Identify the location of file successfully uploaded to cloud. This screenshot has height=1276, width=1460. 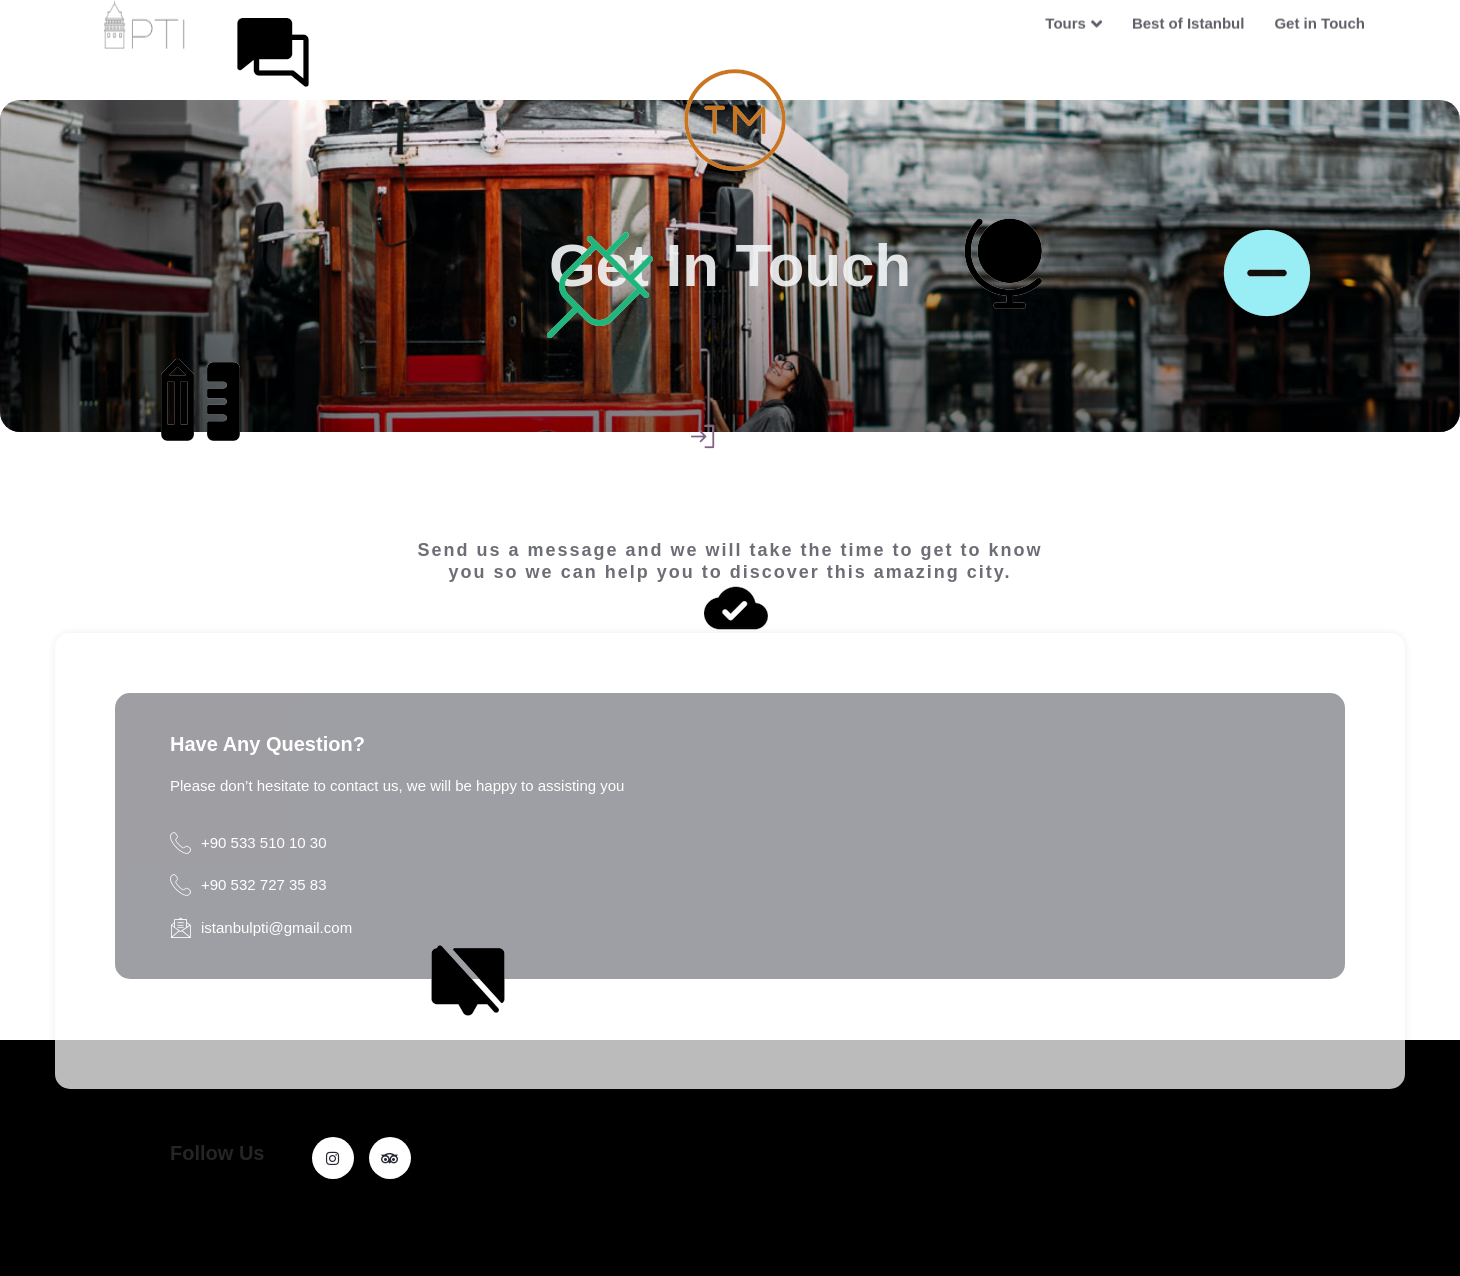
(736, 608).